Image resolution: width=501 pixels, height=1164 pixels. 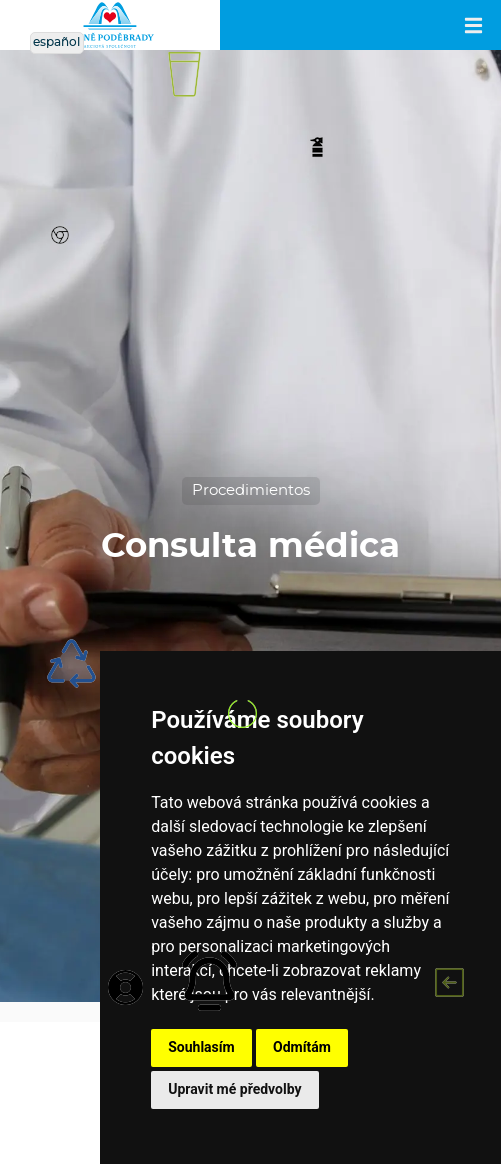 What do you see at coordinates (71, 663) in the screenshot?
I see `recycle or move item to trash` at bounding box center [71, 663].